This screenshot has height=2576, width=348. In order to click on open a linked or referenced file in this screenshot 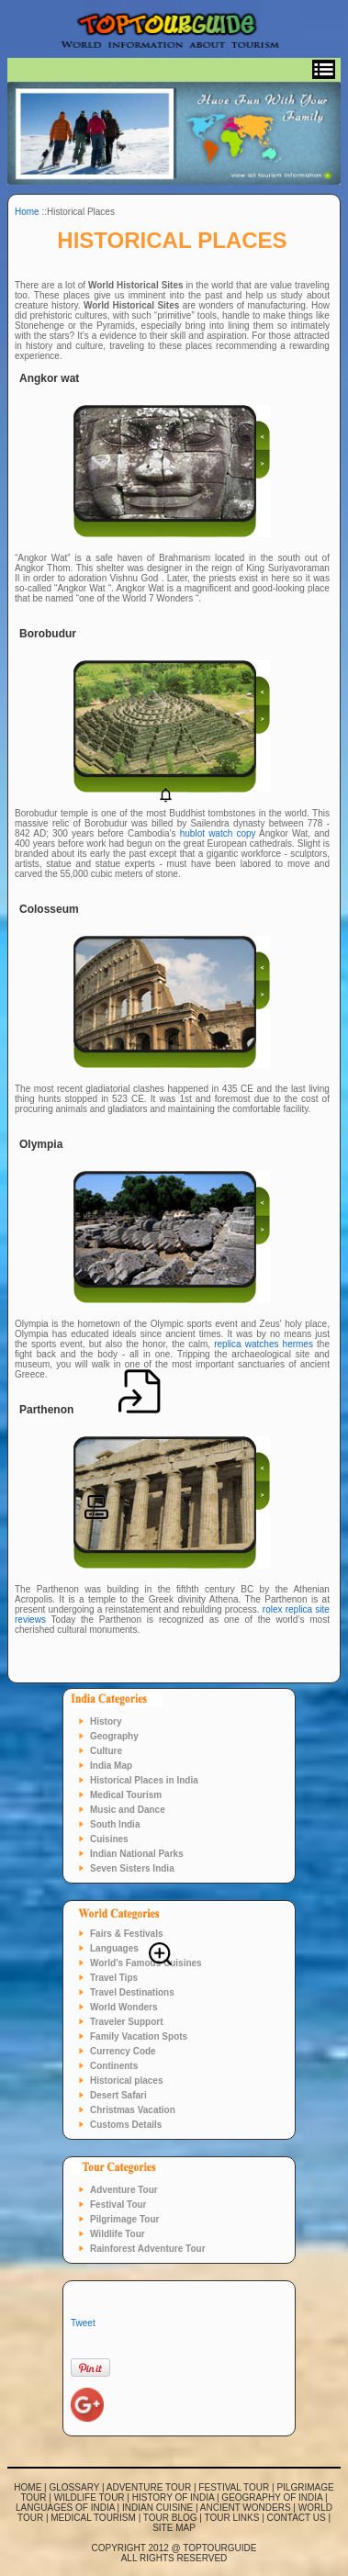, I will do `click(142, 1391)`.